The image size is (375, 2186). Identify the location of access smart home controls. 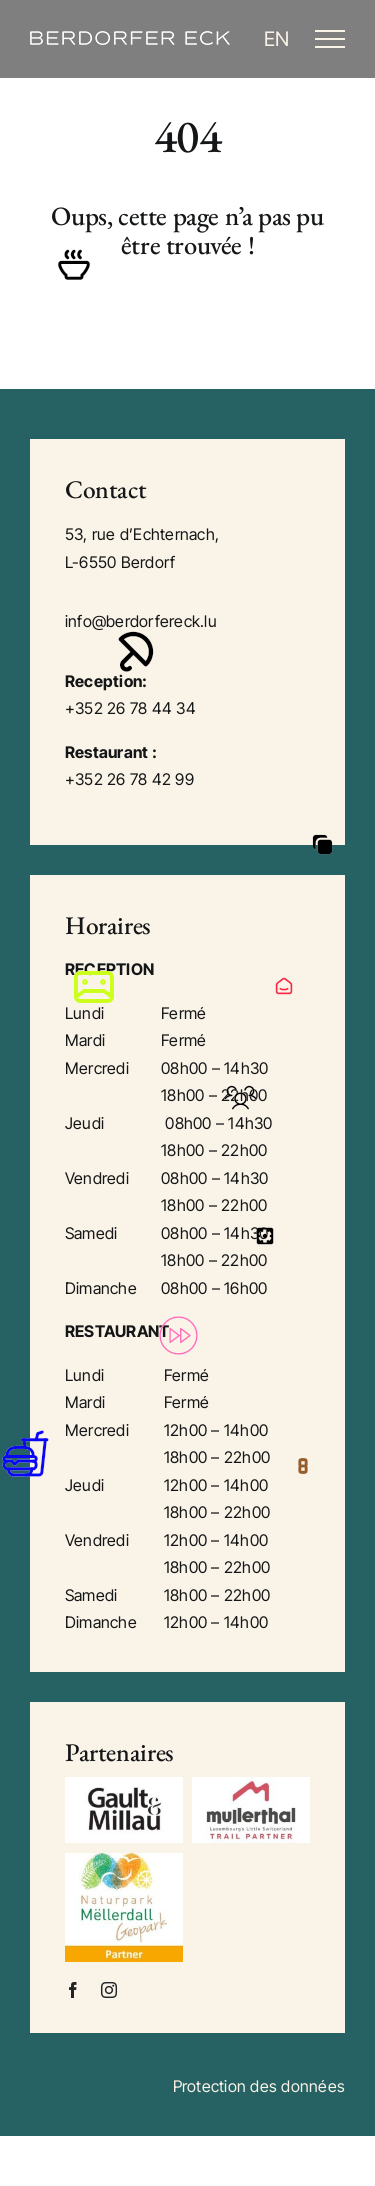
(284, 986).